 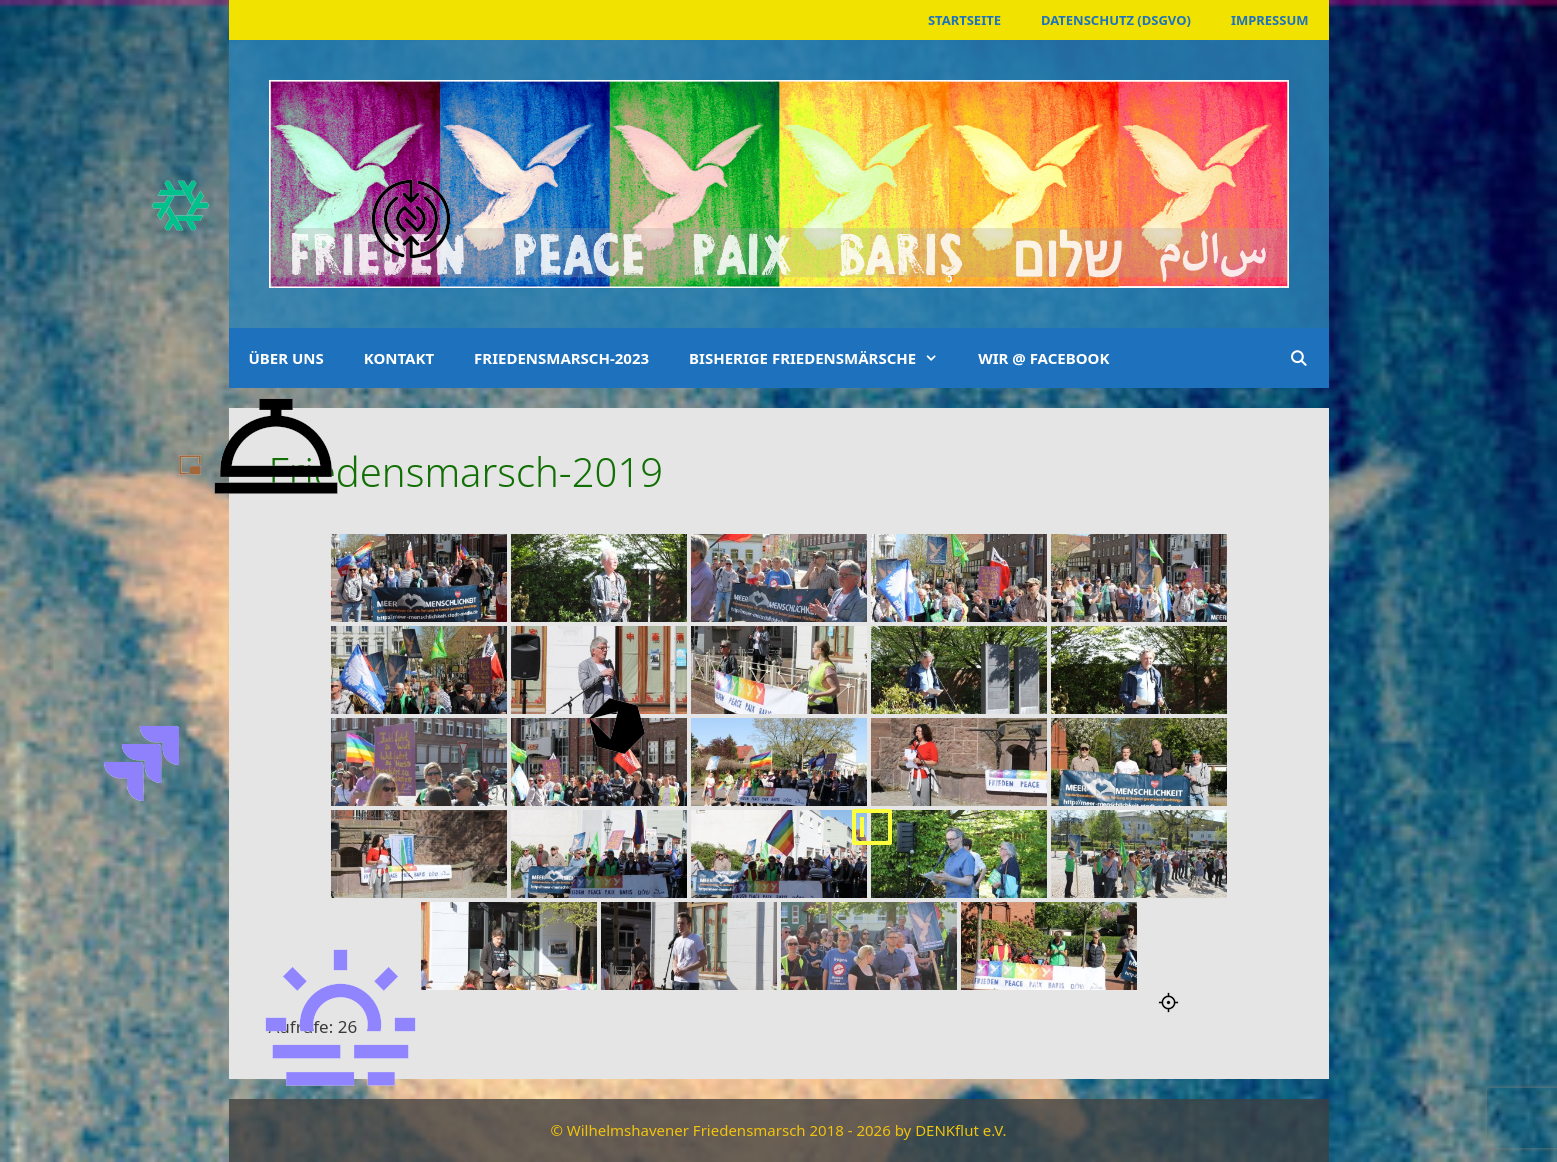 What do you see at coordinates (141, 763) in the screenshot?
I see `open Jira project management` at bounding box center [141, 763].